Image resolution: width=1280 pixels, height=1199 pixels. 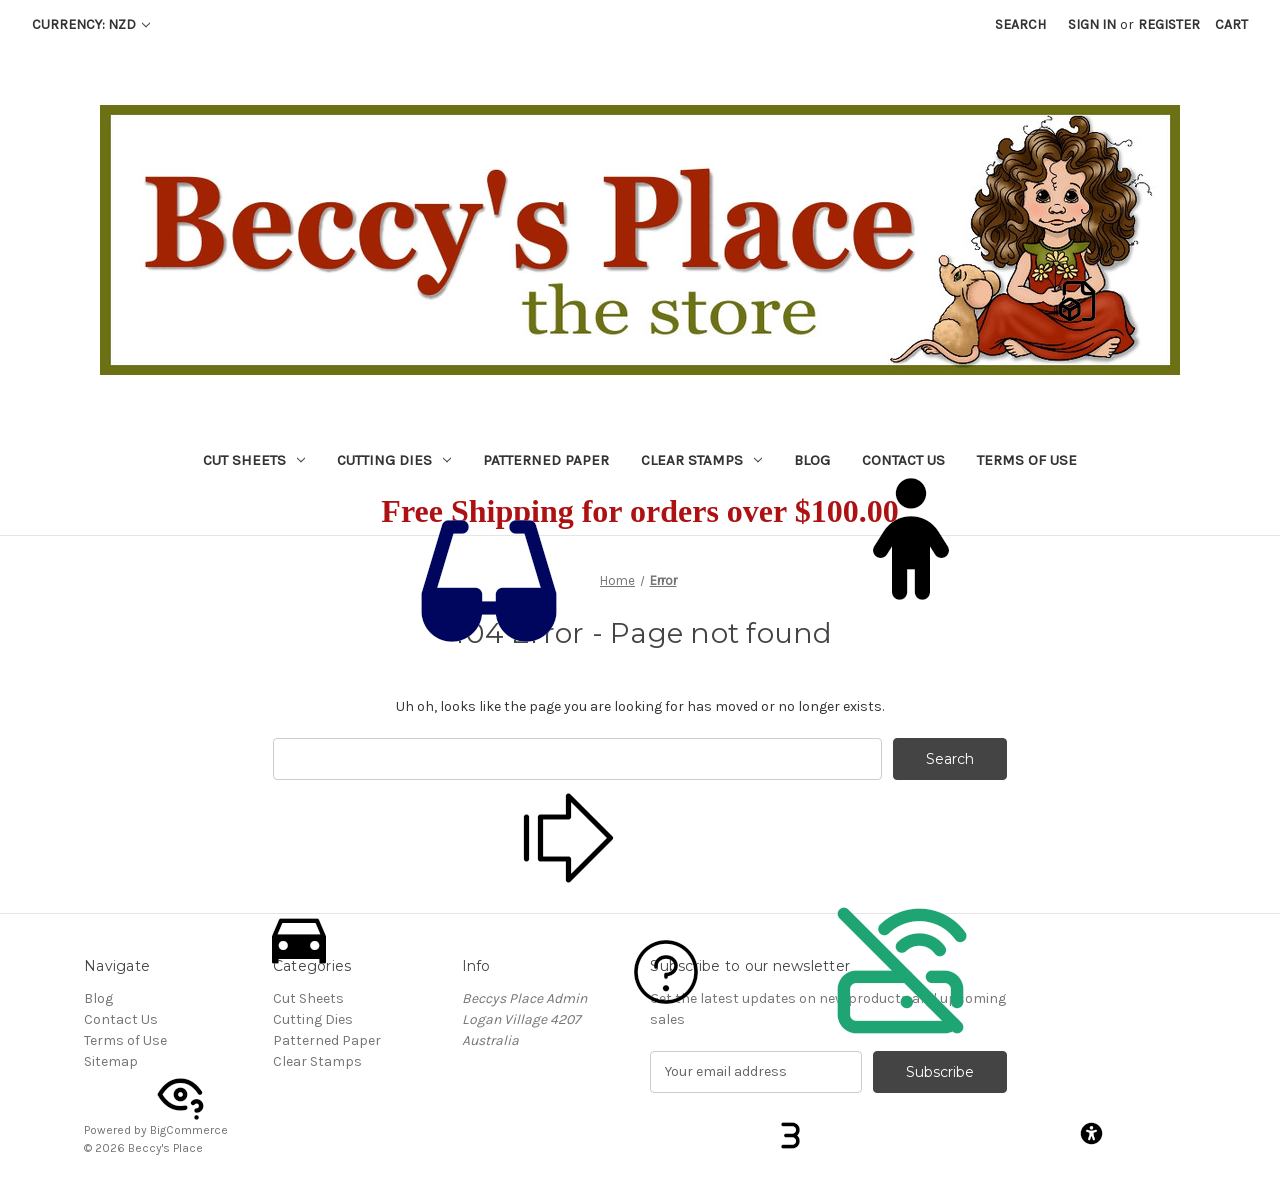 I want to click on move forward or proceed to next step, so click(x=565, y=838).